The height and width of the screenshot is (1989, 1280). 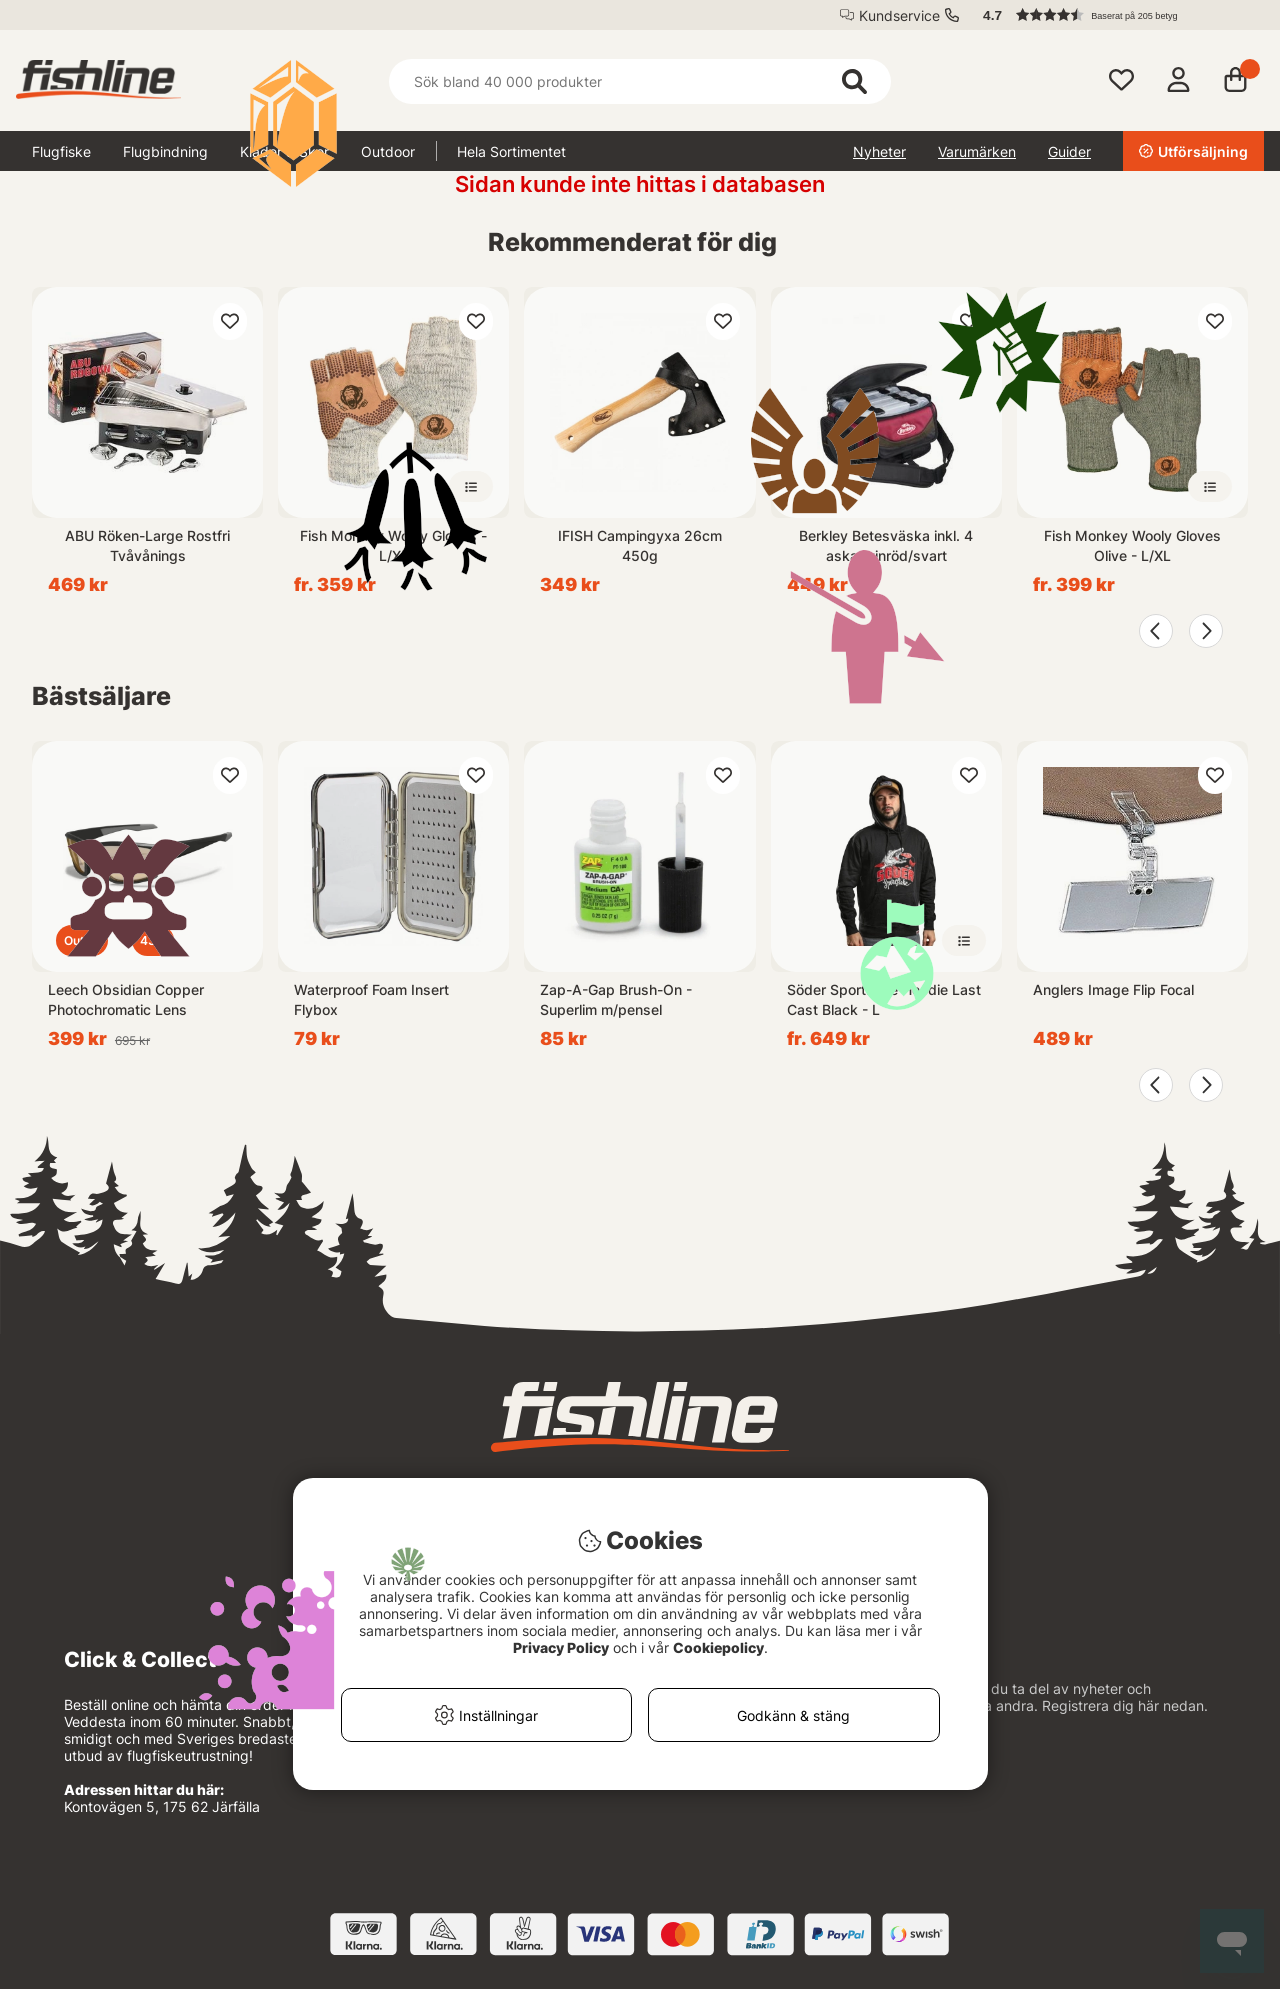 I want to click on cantua flower icon for botanical or nature-themed game element, so click(x=415, y=516).